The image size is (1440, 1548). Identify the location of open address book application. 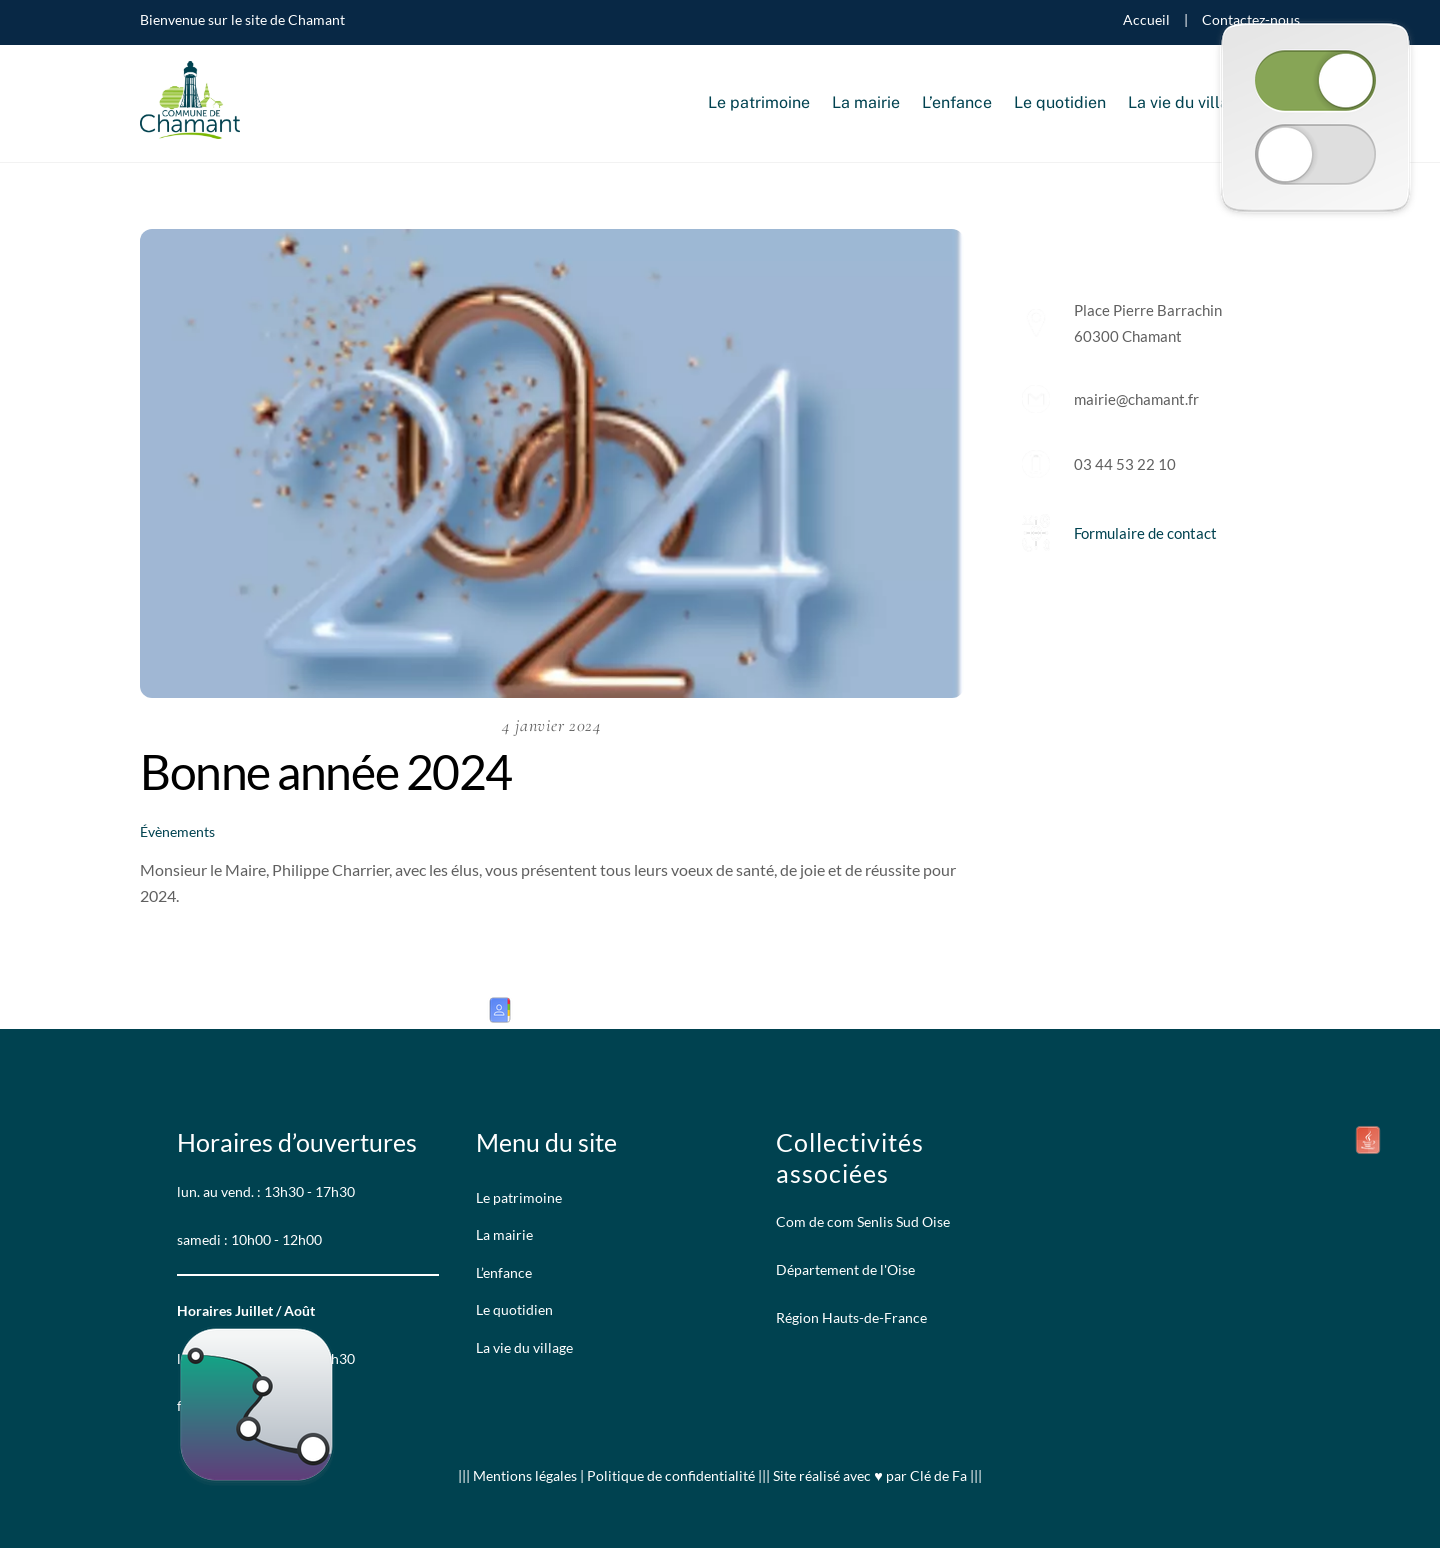
(500, 1010).